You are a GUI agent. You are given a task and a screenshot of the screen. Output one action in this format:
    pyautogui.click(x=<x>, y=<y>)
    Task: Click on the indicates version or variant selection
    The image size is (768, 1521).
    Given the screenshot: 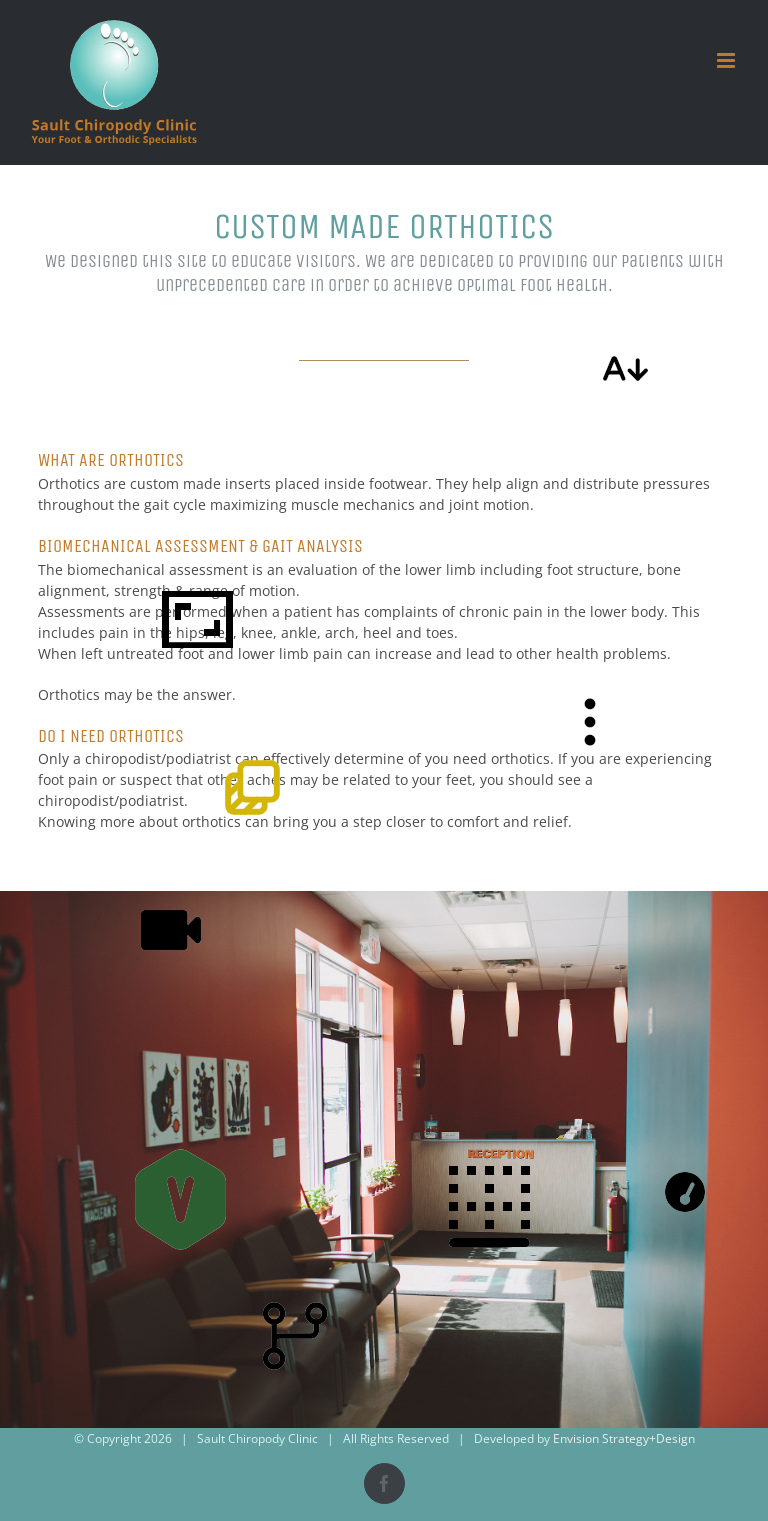 What is the action you would take?
    pyautogui.click(x=180, y=1199)
    